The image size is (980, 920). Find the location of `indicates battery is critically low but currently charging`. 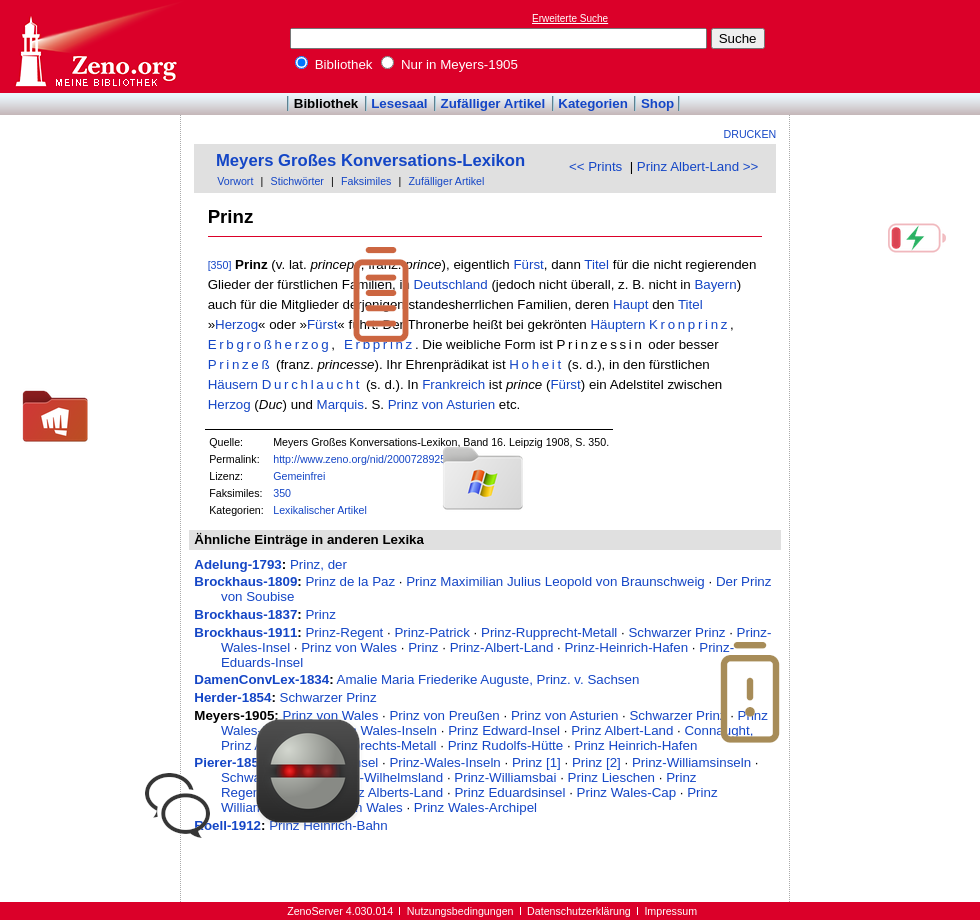

indicates battery is critically low but currently charging is located at coordinates (917, 238).